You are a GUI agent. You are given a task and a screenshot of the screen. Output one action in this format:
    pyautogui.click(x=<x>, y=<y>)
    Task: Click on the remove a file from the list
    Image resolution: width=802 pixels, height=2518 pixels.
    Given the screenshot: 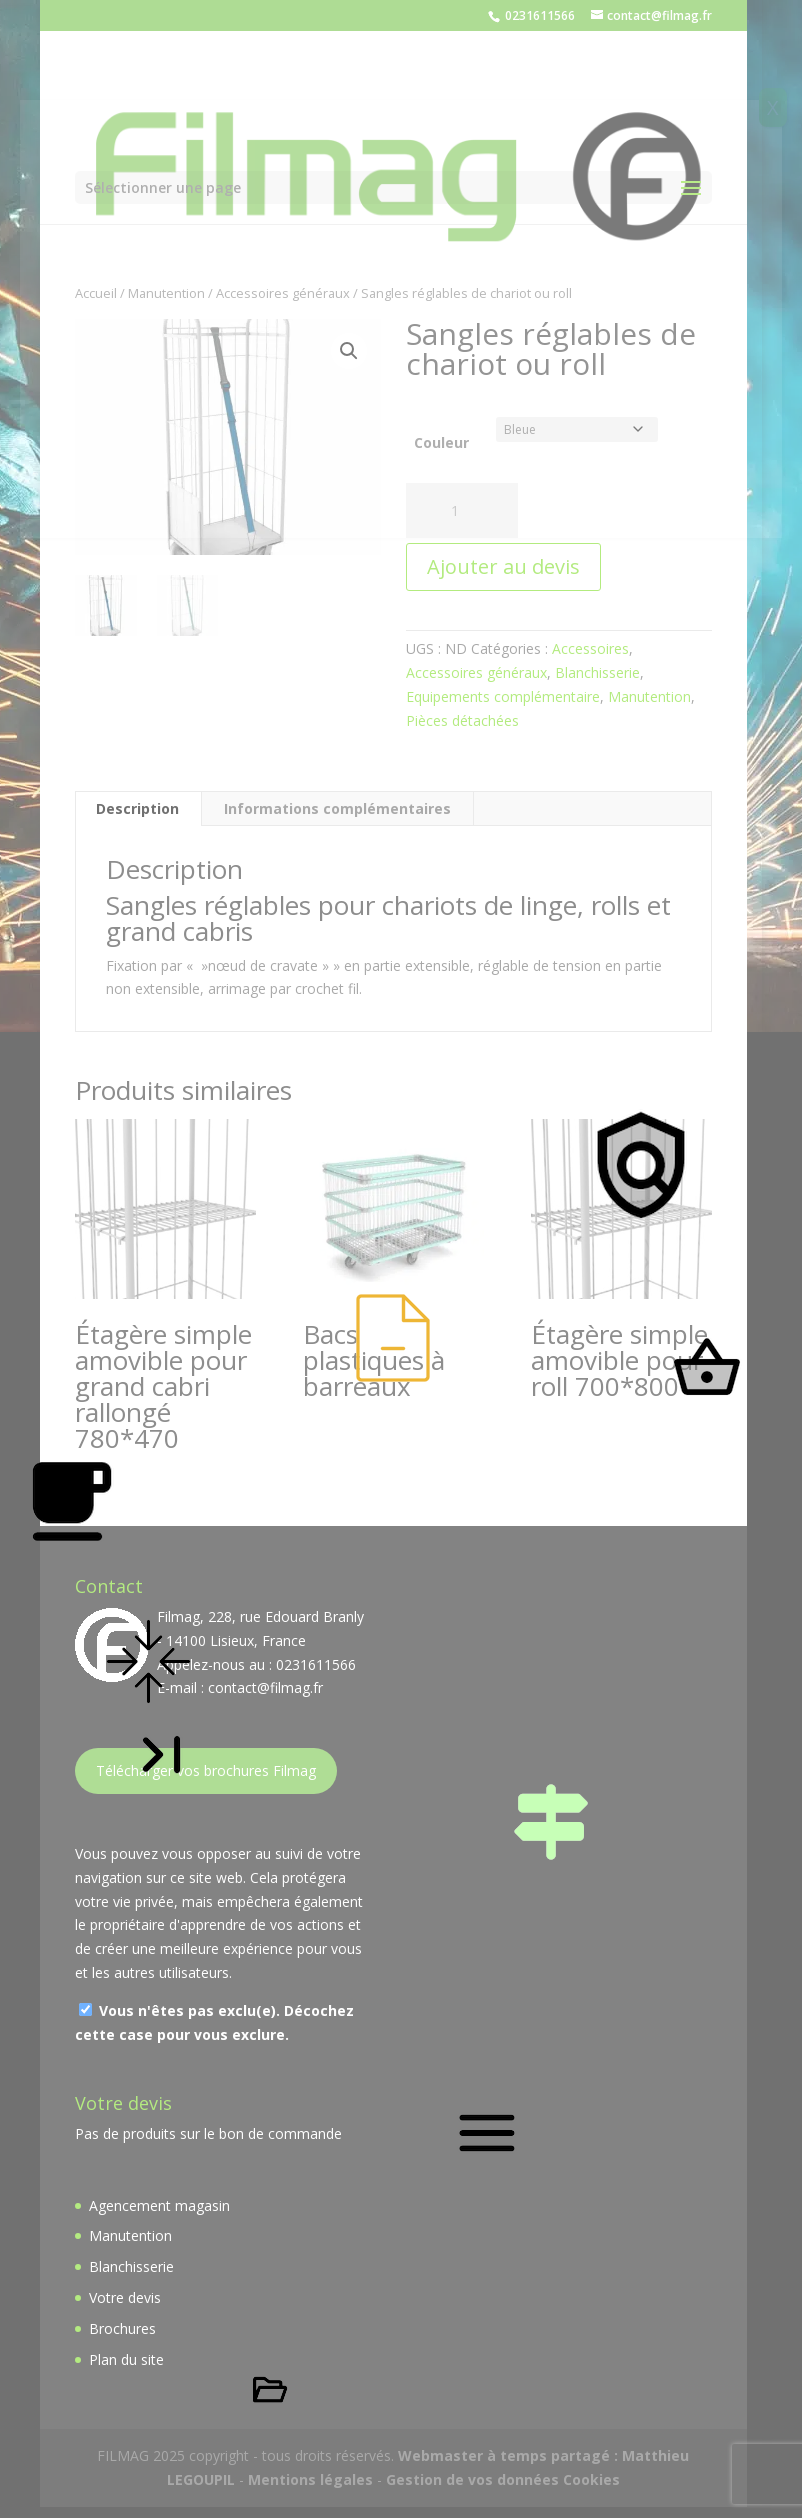 What is the action you would take?
    pyautogui.click(x=393, y=1338)
    